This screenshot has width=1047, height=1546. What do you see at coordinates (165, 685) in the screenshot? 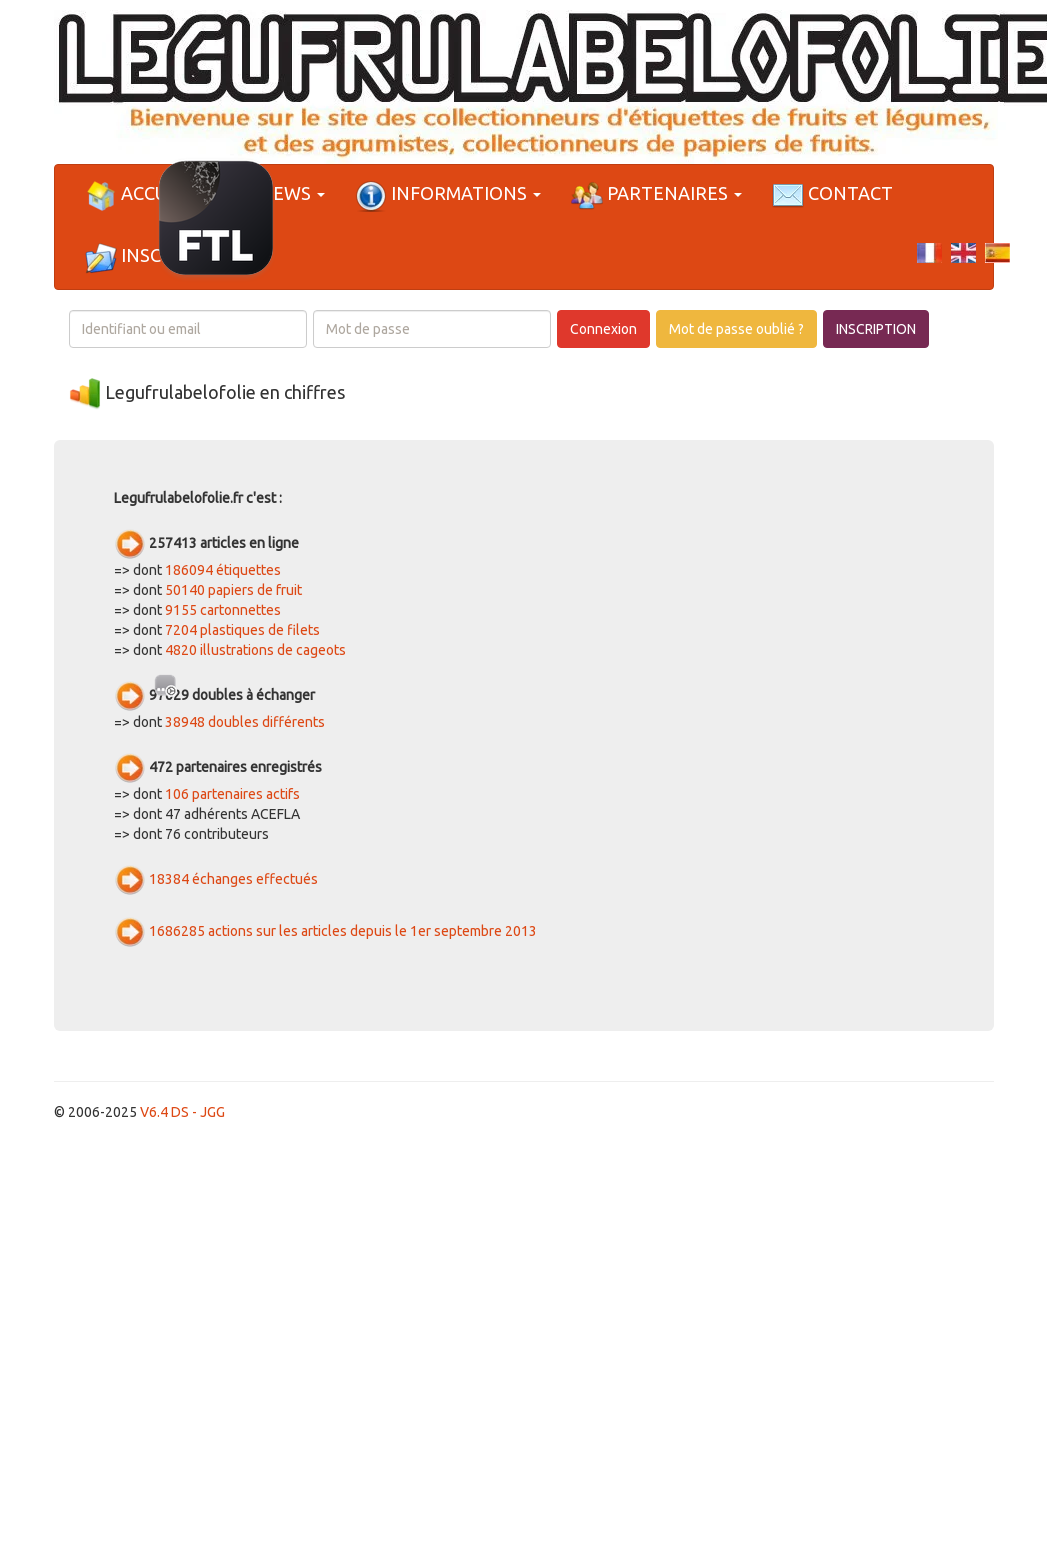
I see `configure xfce panel layout and profiles` at bounding box center [165, 685].